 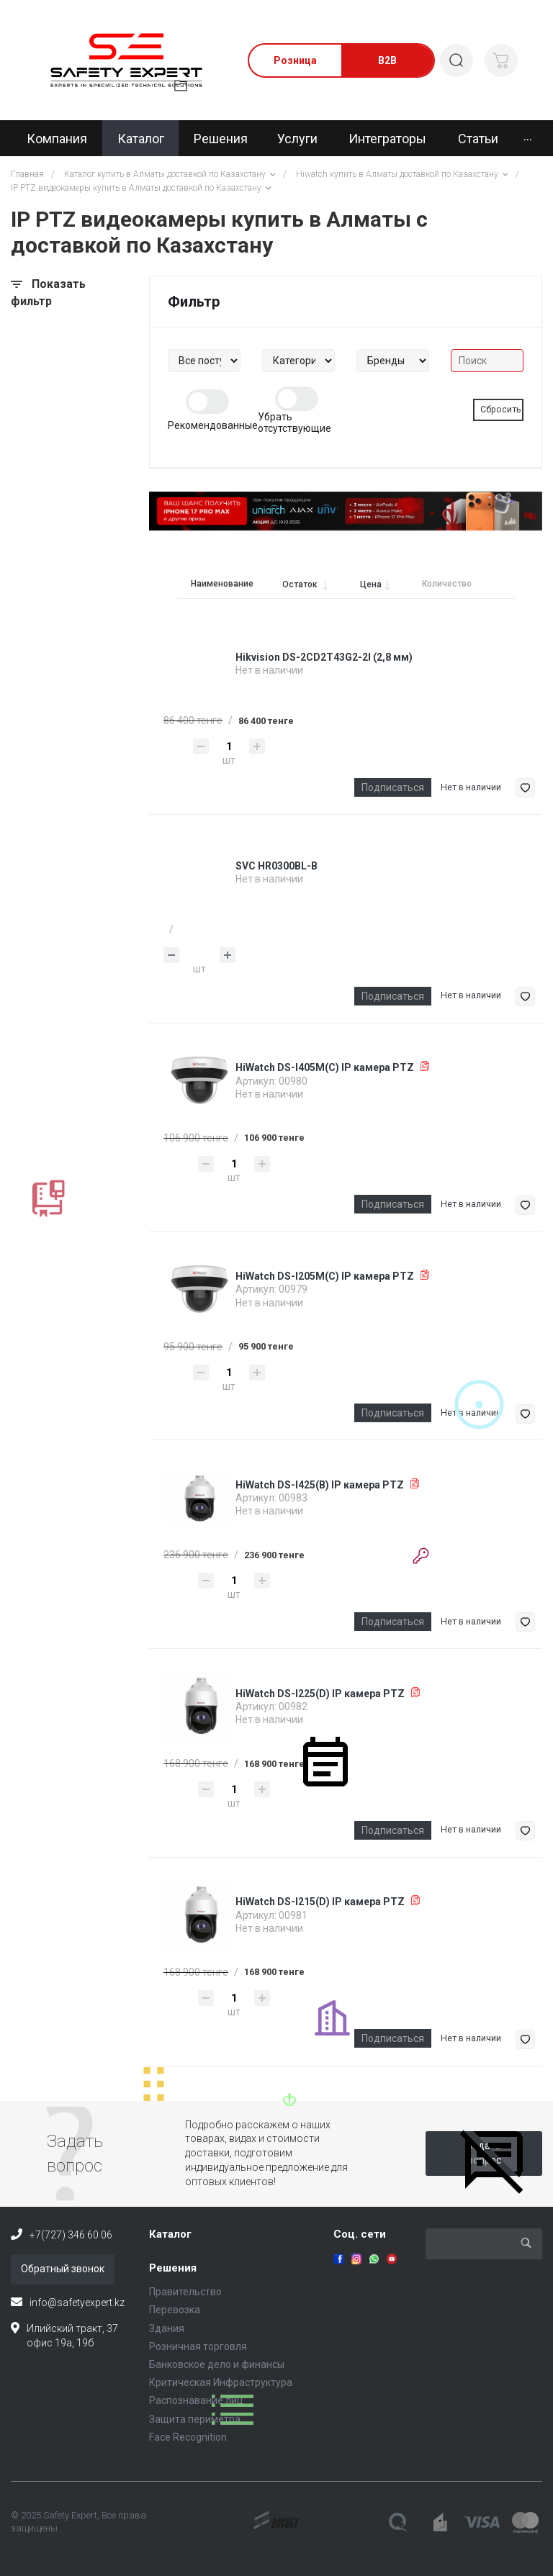 What do you see at coordinates (153, 2084) in the screenshot?
I see `drag to reorder or rearrange items` at bounding box center [153, 2084].